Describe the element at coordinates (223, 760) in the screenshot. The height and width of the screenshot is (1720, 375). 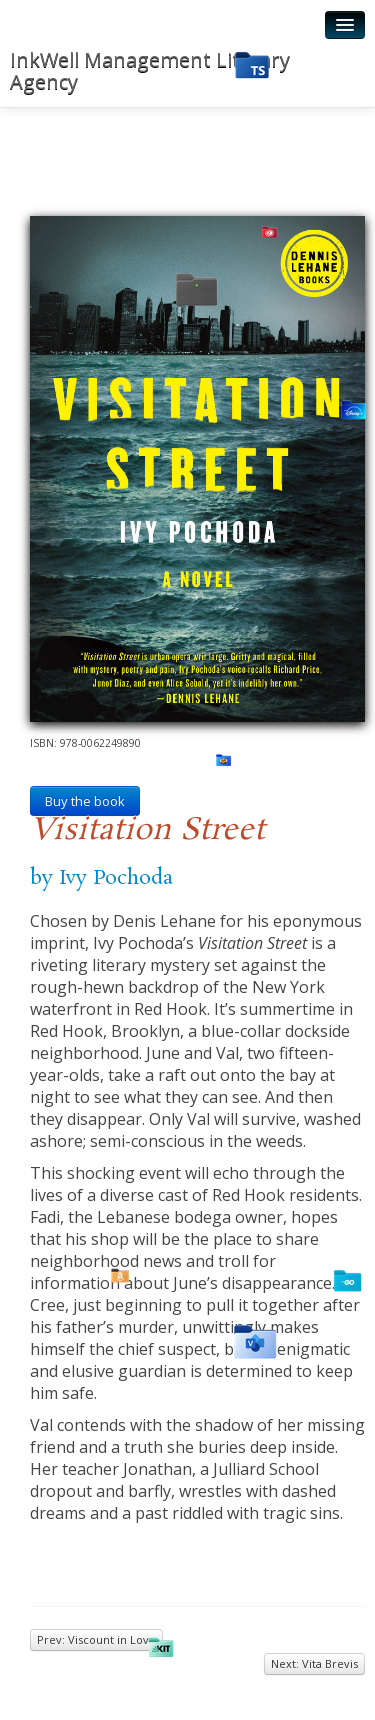
I see `open brawl stars game files folder` at that location.